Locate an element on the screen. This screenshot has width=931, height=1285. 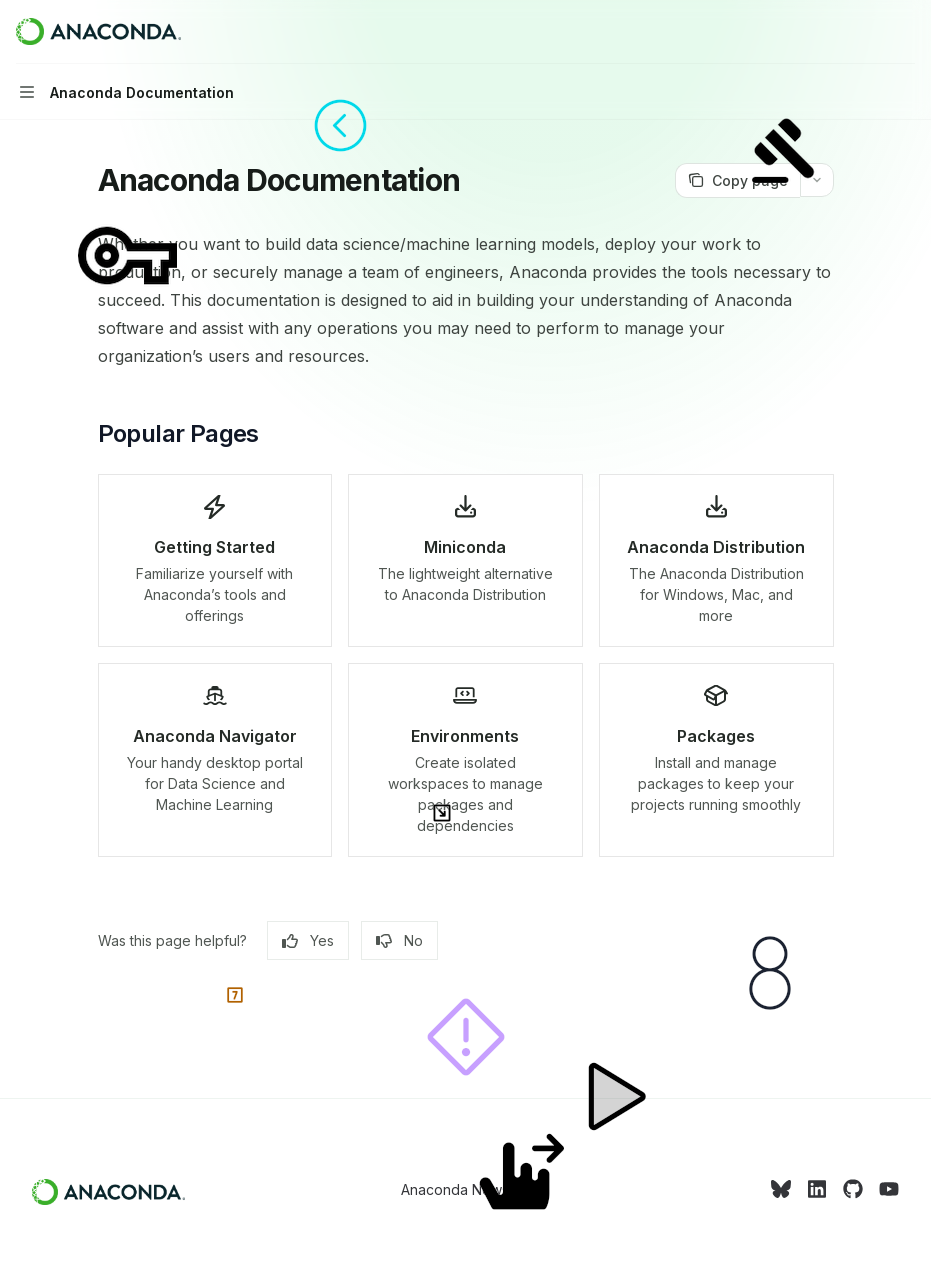
navigate to the bottom-right section is located at coordinates (442, 813).